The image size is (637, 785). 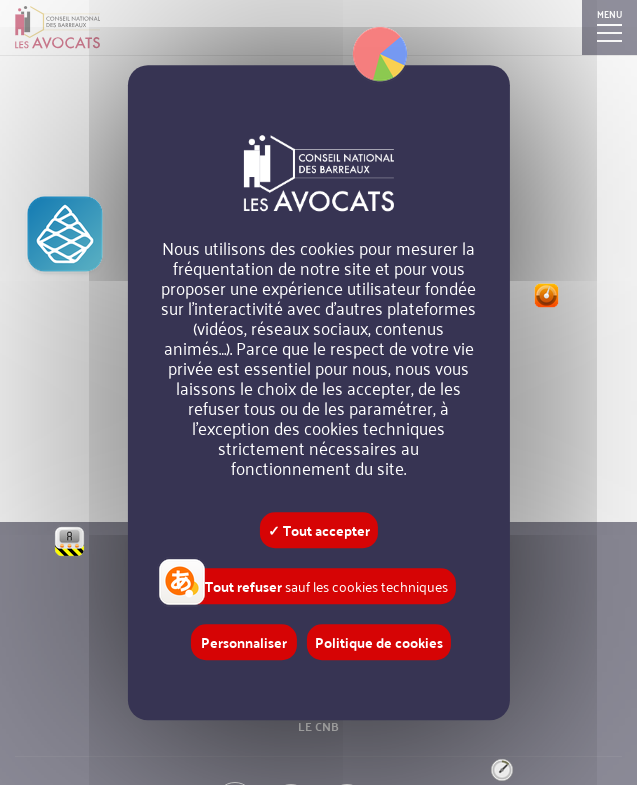 What do you see at coordinates (380, 54) in the screenshot?
I see `open disk usage analyzer` at bounding box center [380, 54].